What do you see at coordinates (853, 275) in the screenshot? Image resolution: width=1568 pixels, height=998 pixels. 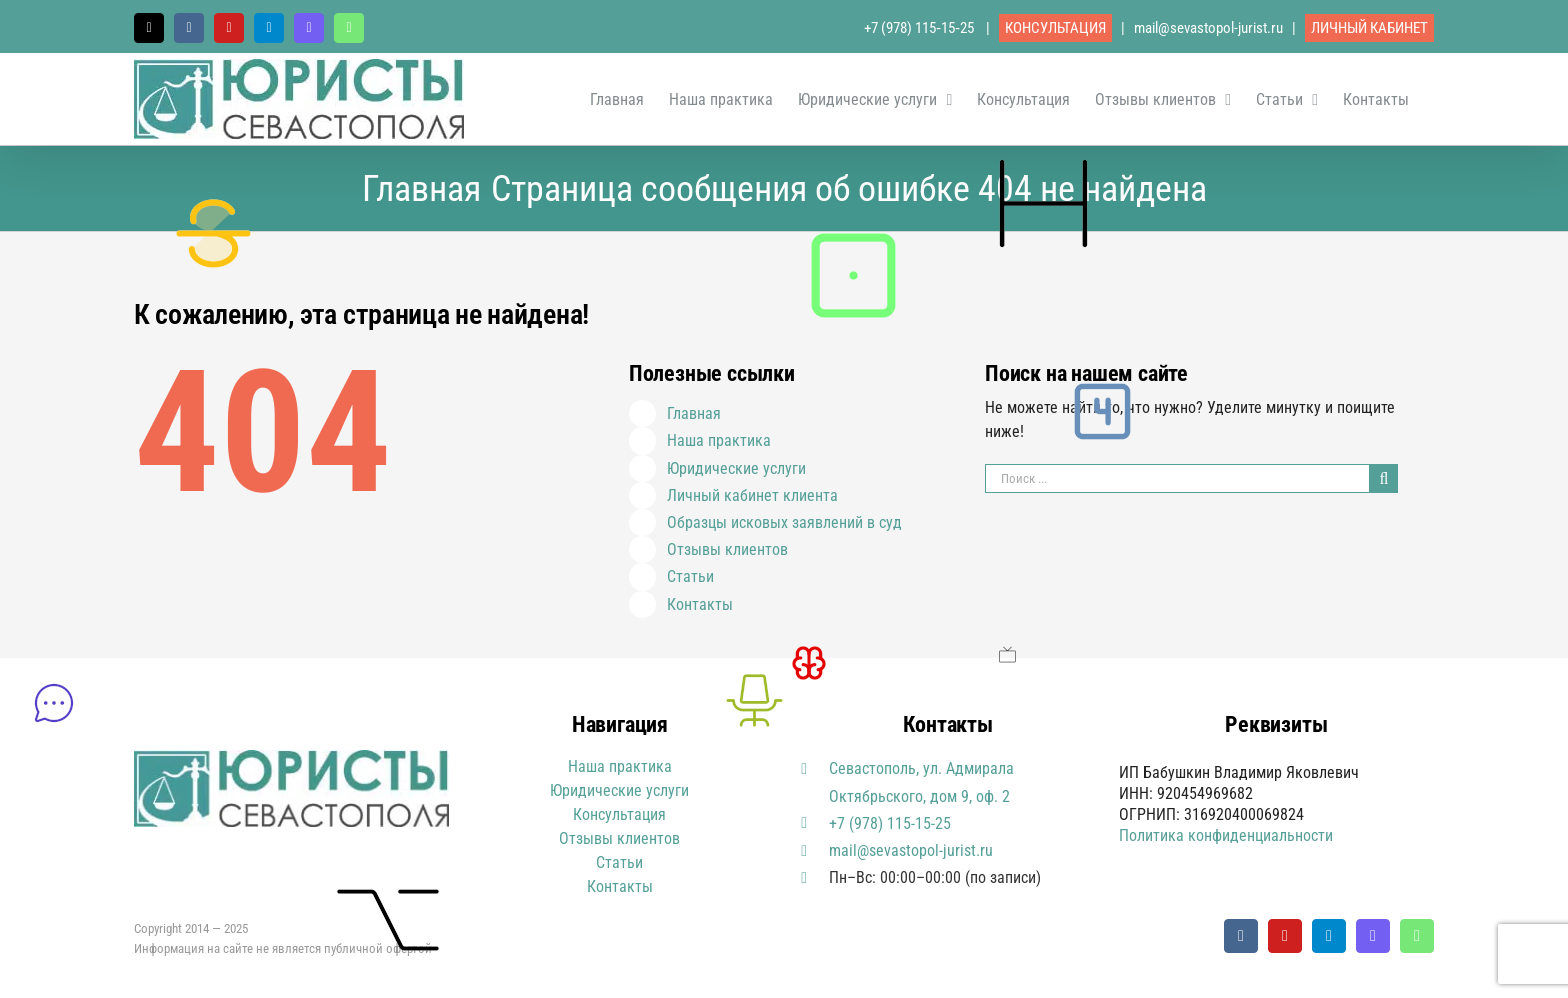 I see `roll the dice or generate a random result` at bounding box center [853, 275].